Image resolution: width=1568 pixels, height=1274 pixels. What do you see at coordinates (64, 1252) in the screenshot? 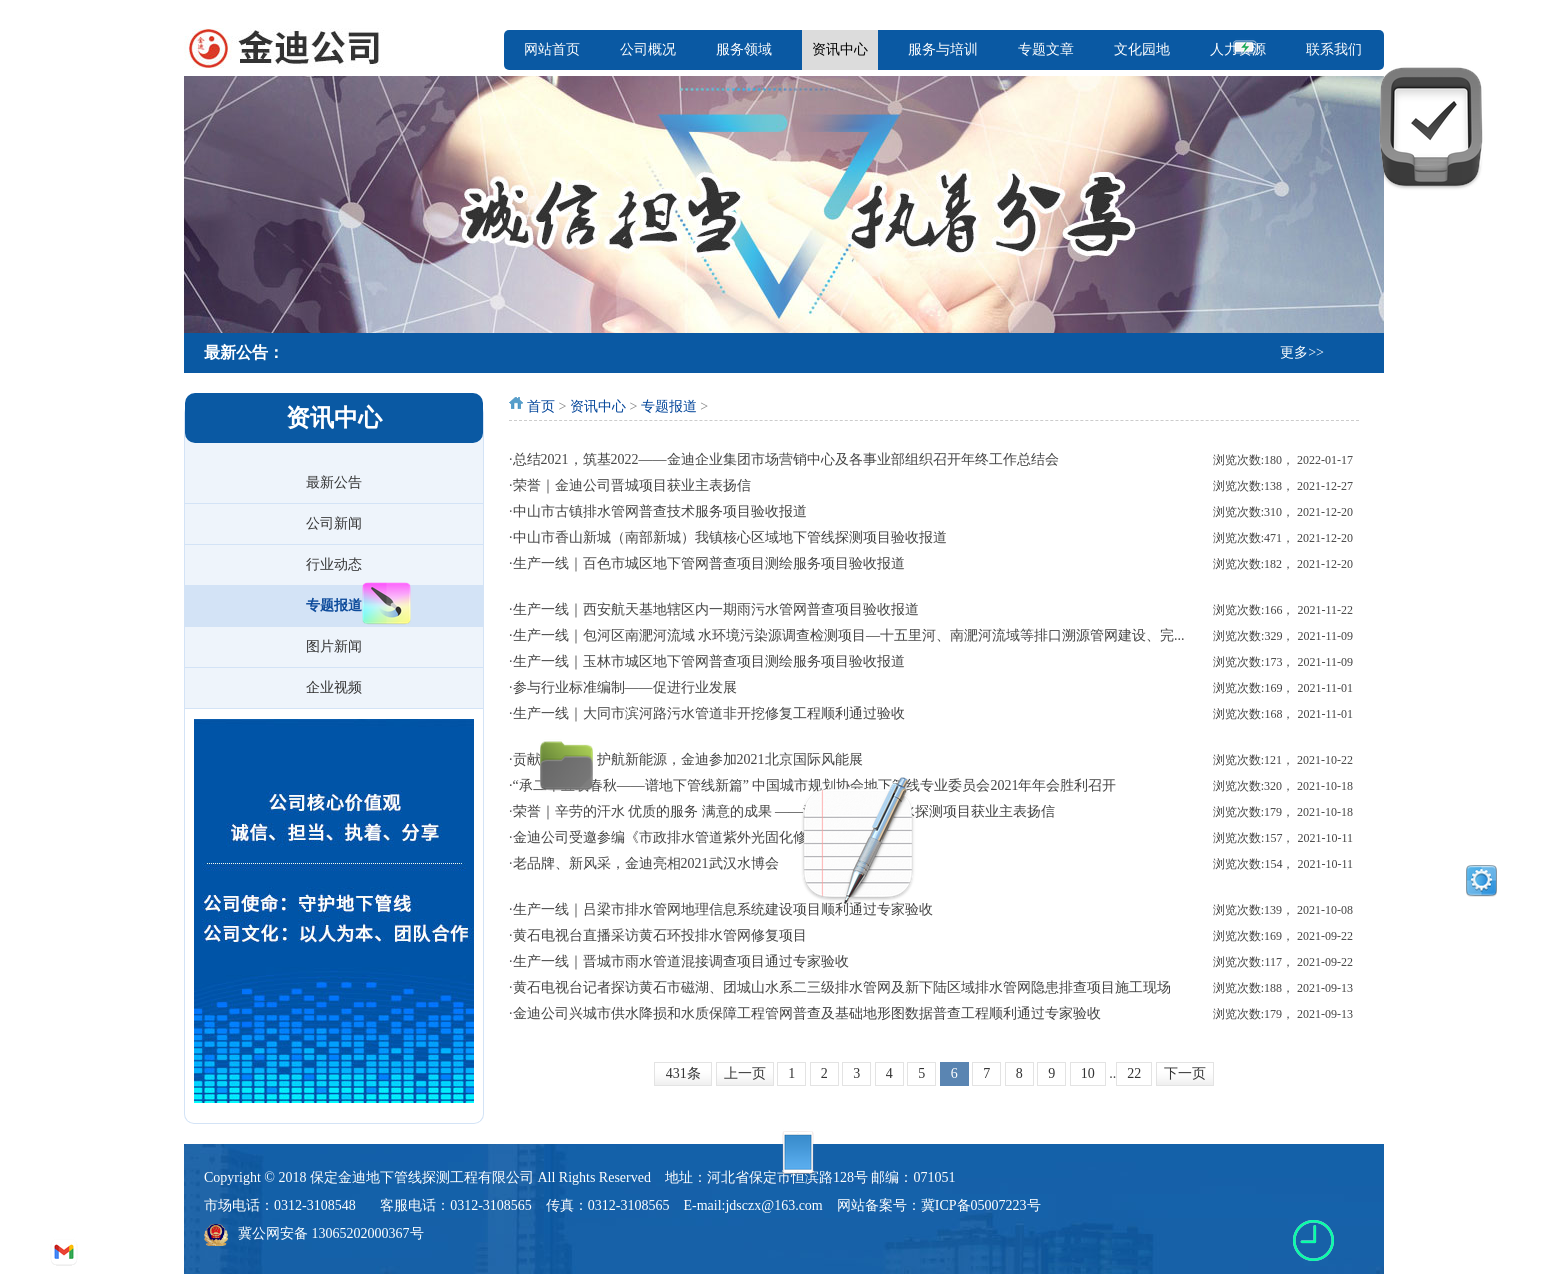
I see `open Gmail email app` at bounding box center [64, 1252].